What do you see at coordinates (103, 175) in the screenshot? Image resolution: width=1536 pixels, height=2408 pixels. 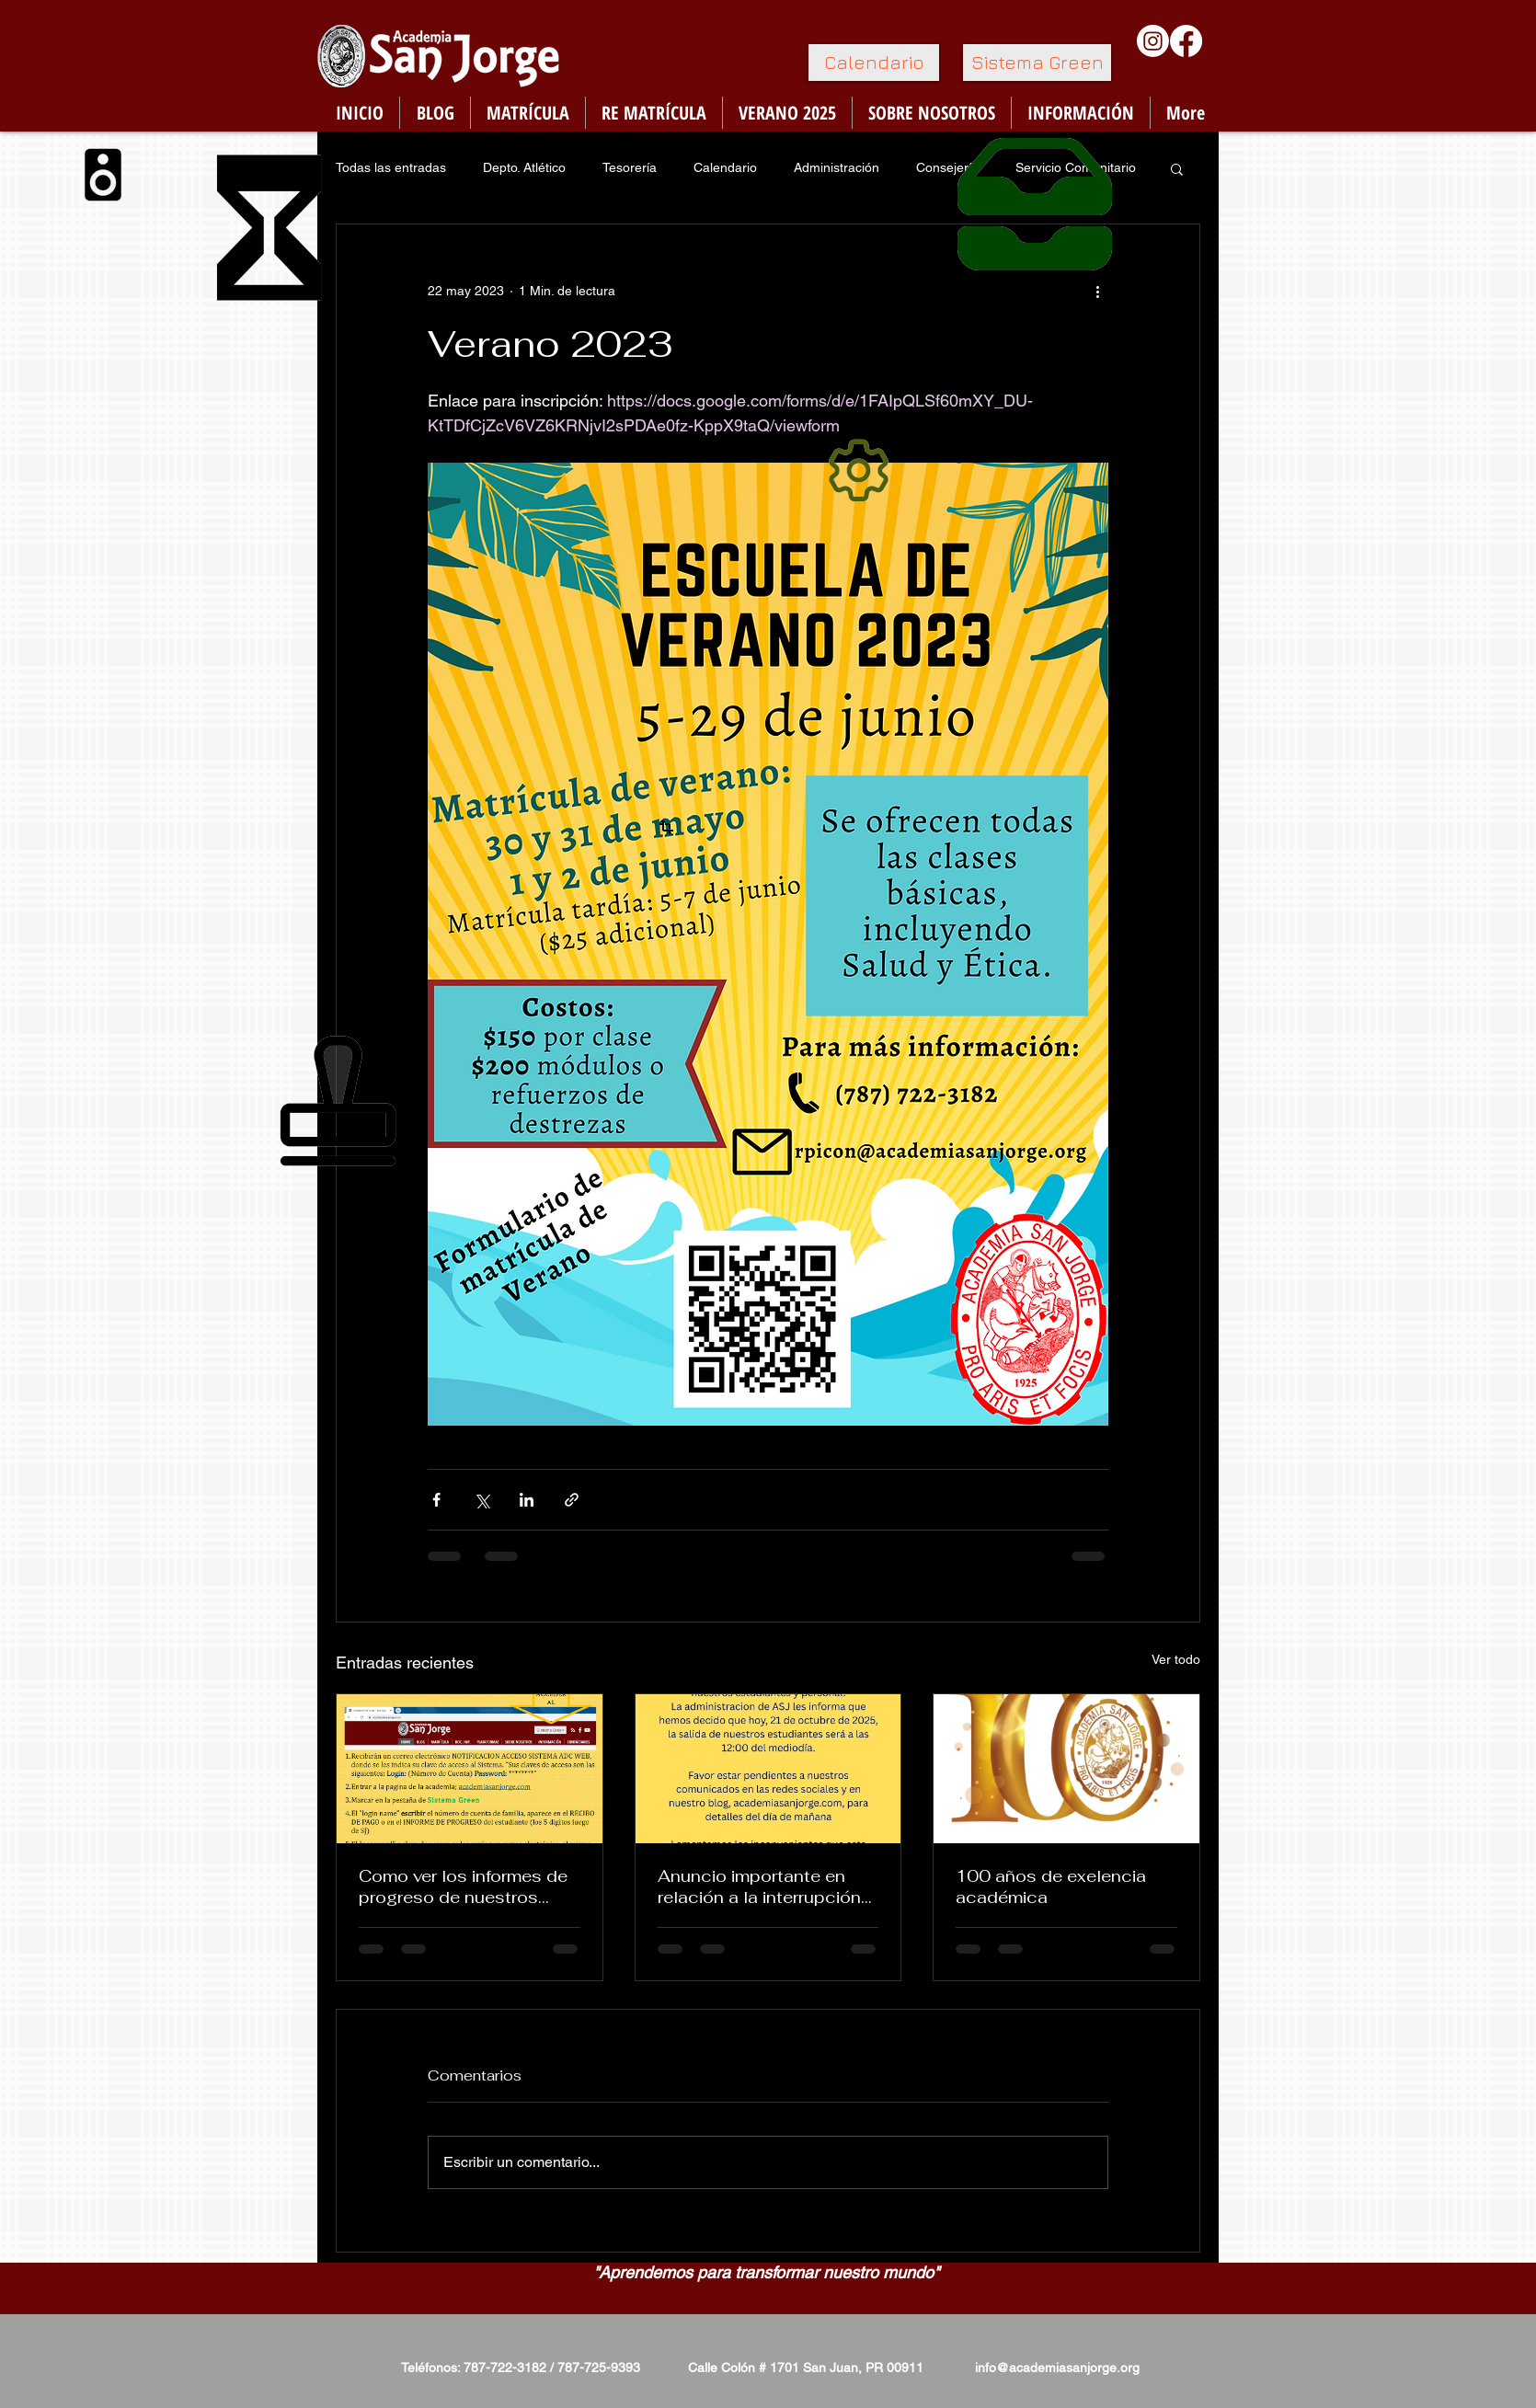 I see `adjust speaker or audio output settings` at bounding box center [103, 175].